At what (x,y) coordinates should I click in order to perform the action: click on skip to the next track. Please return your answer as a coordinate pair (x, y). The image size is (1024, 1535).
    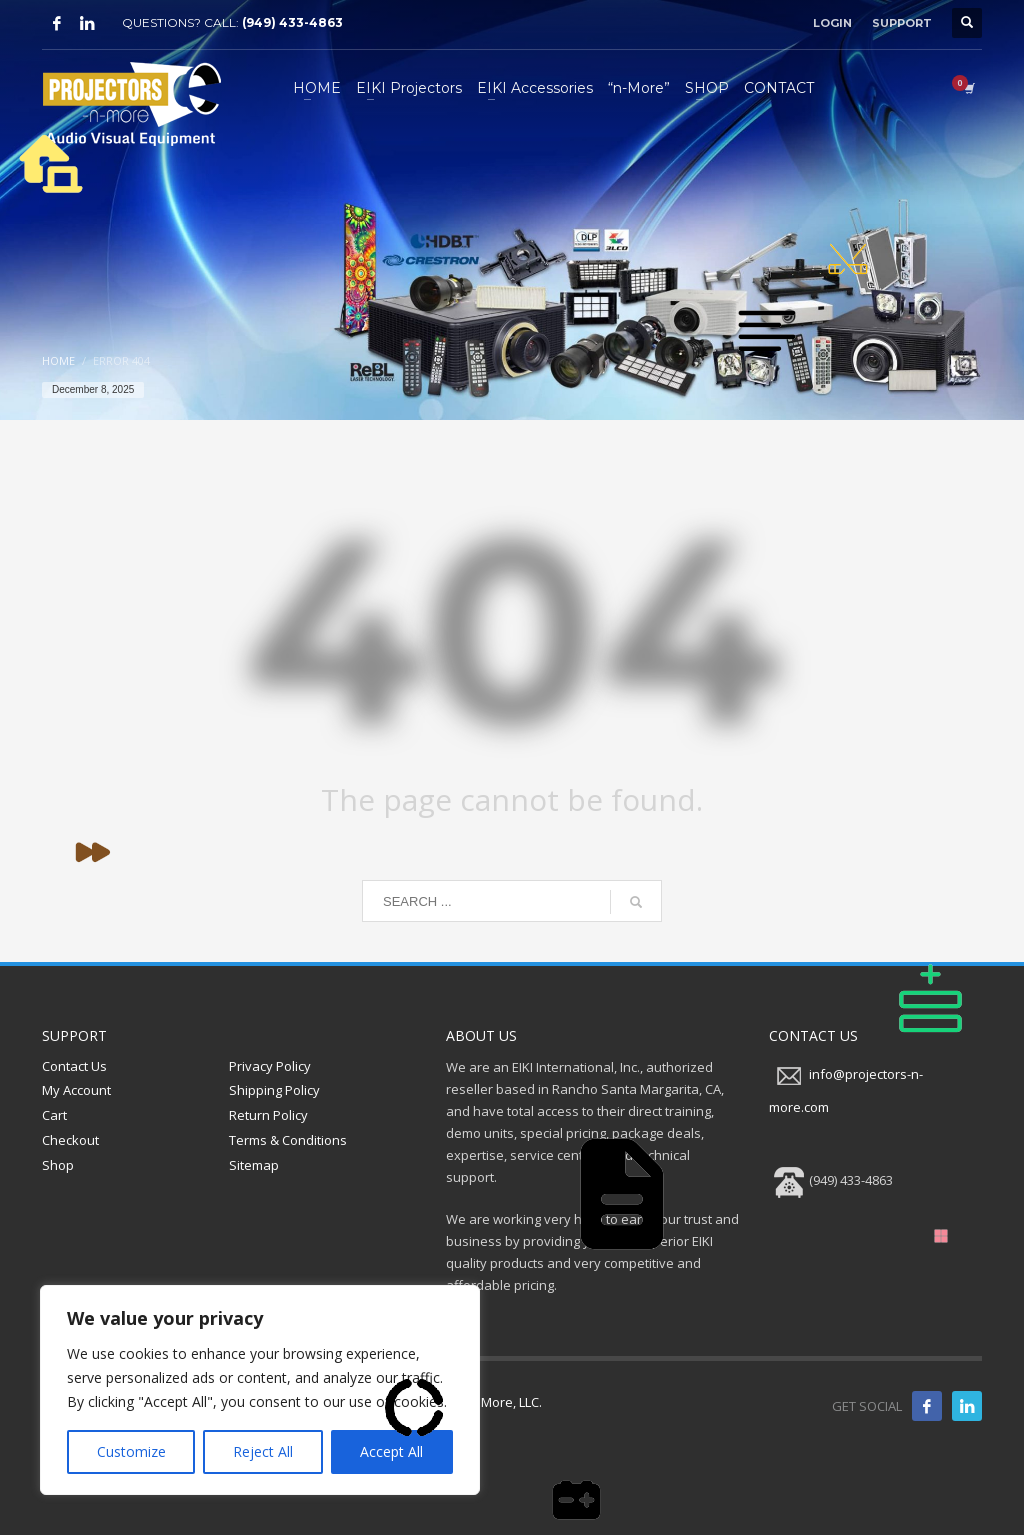
    Looking at the image, I should click on (92, 851).